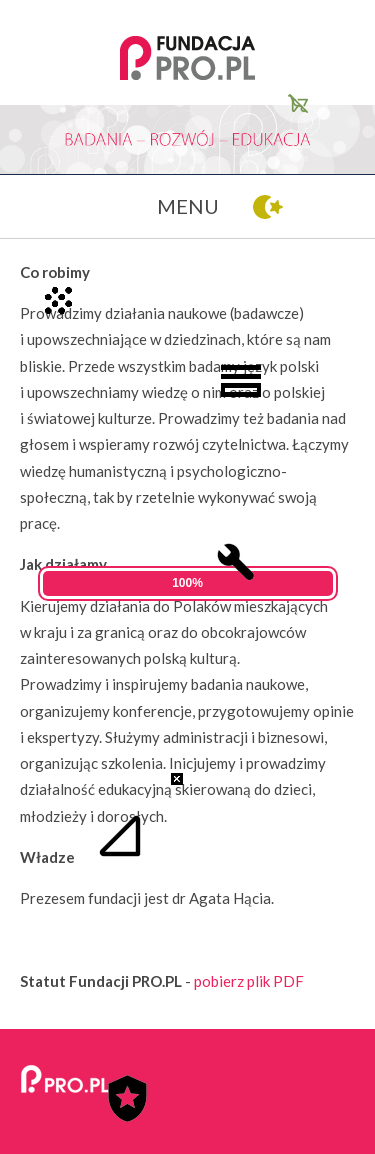  Describe the element at coordinates (241, 381) in the screenshot. I see `split view horizontally` at that location.